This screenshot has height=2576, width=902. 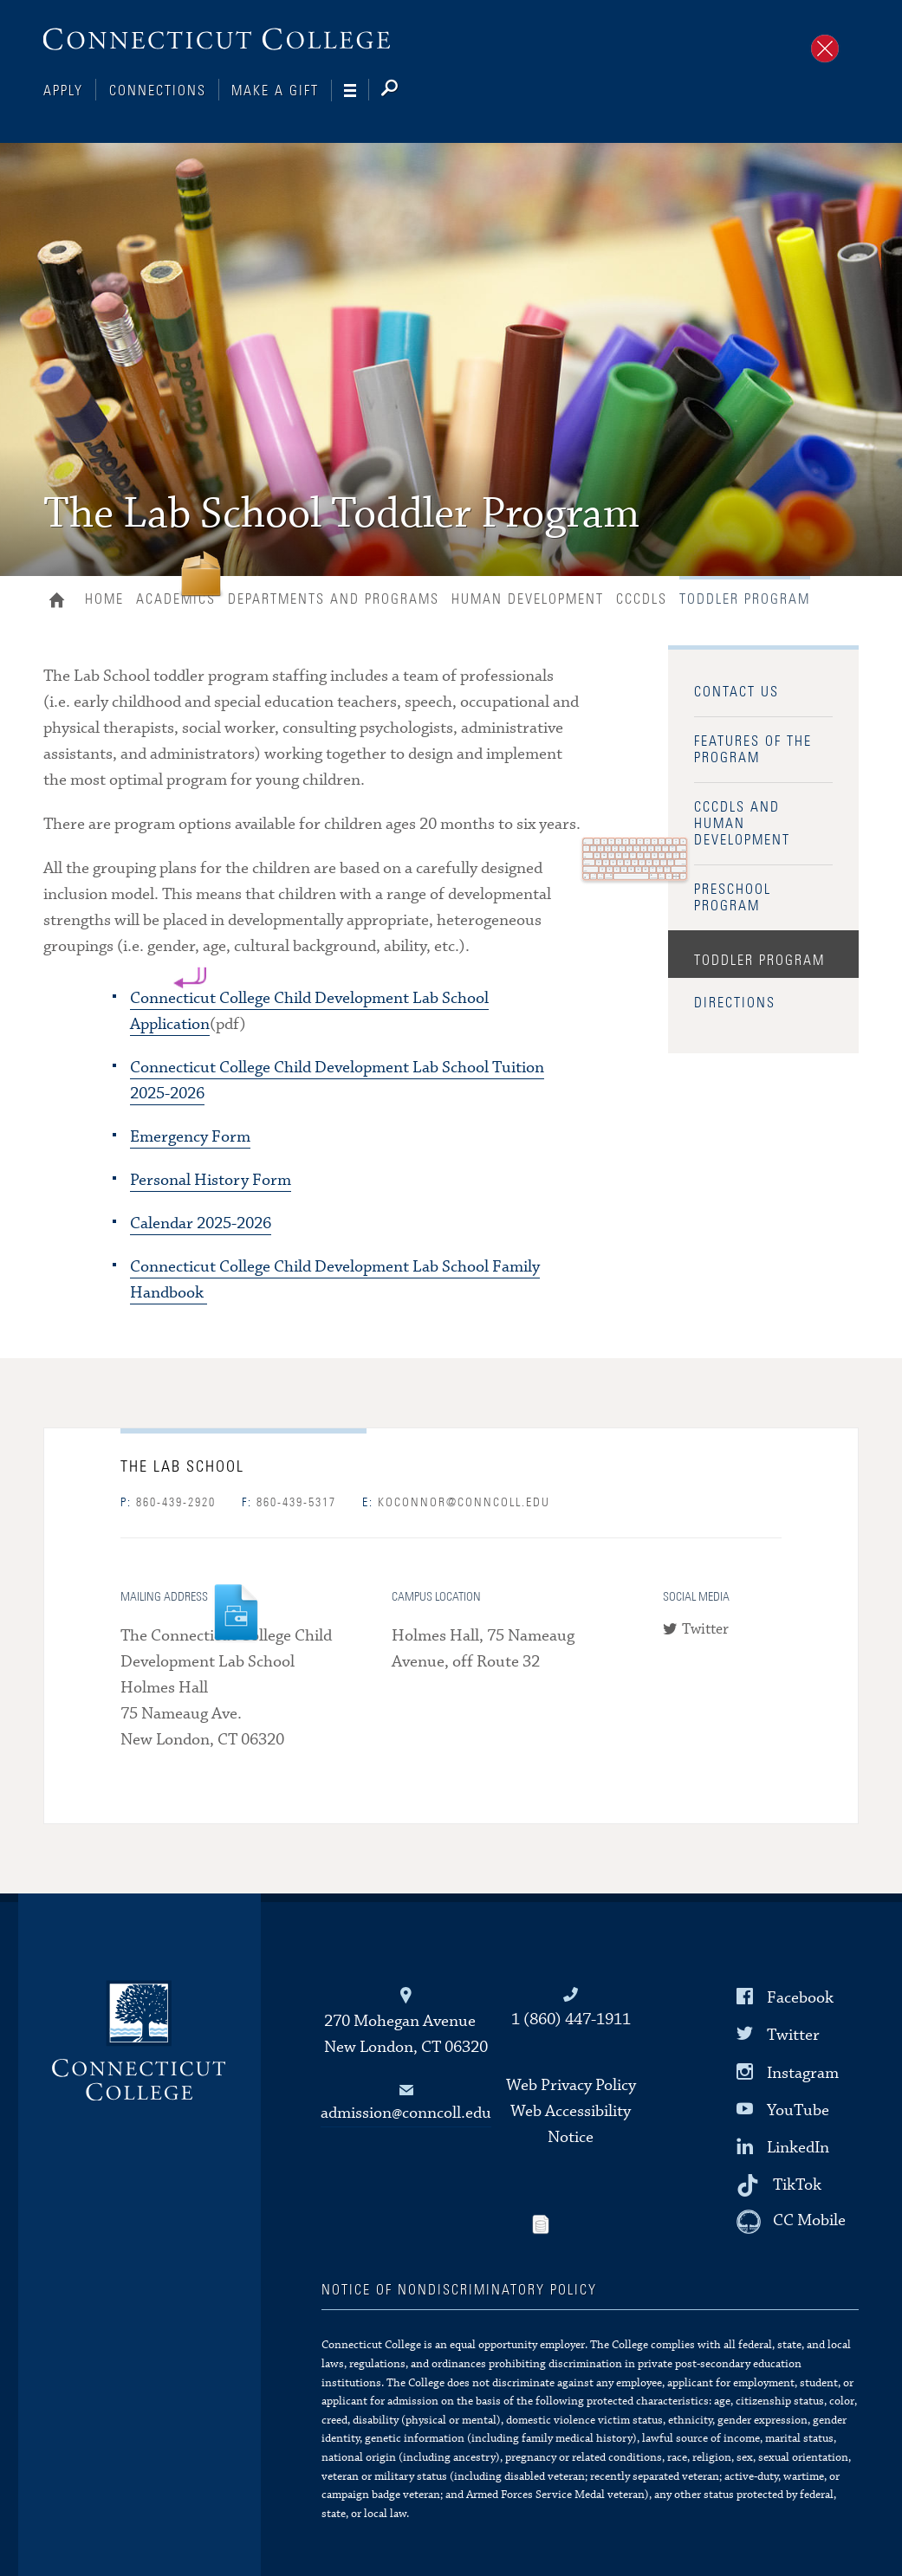 What do you see at coordinates (189, 975) in the screenshot?
I see `reply to all recipients of an email` at bounding box center [189, 975].